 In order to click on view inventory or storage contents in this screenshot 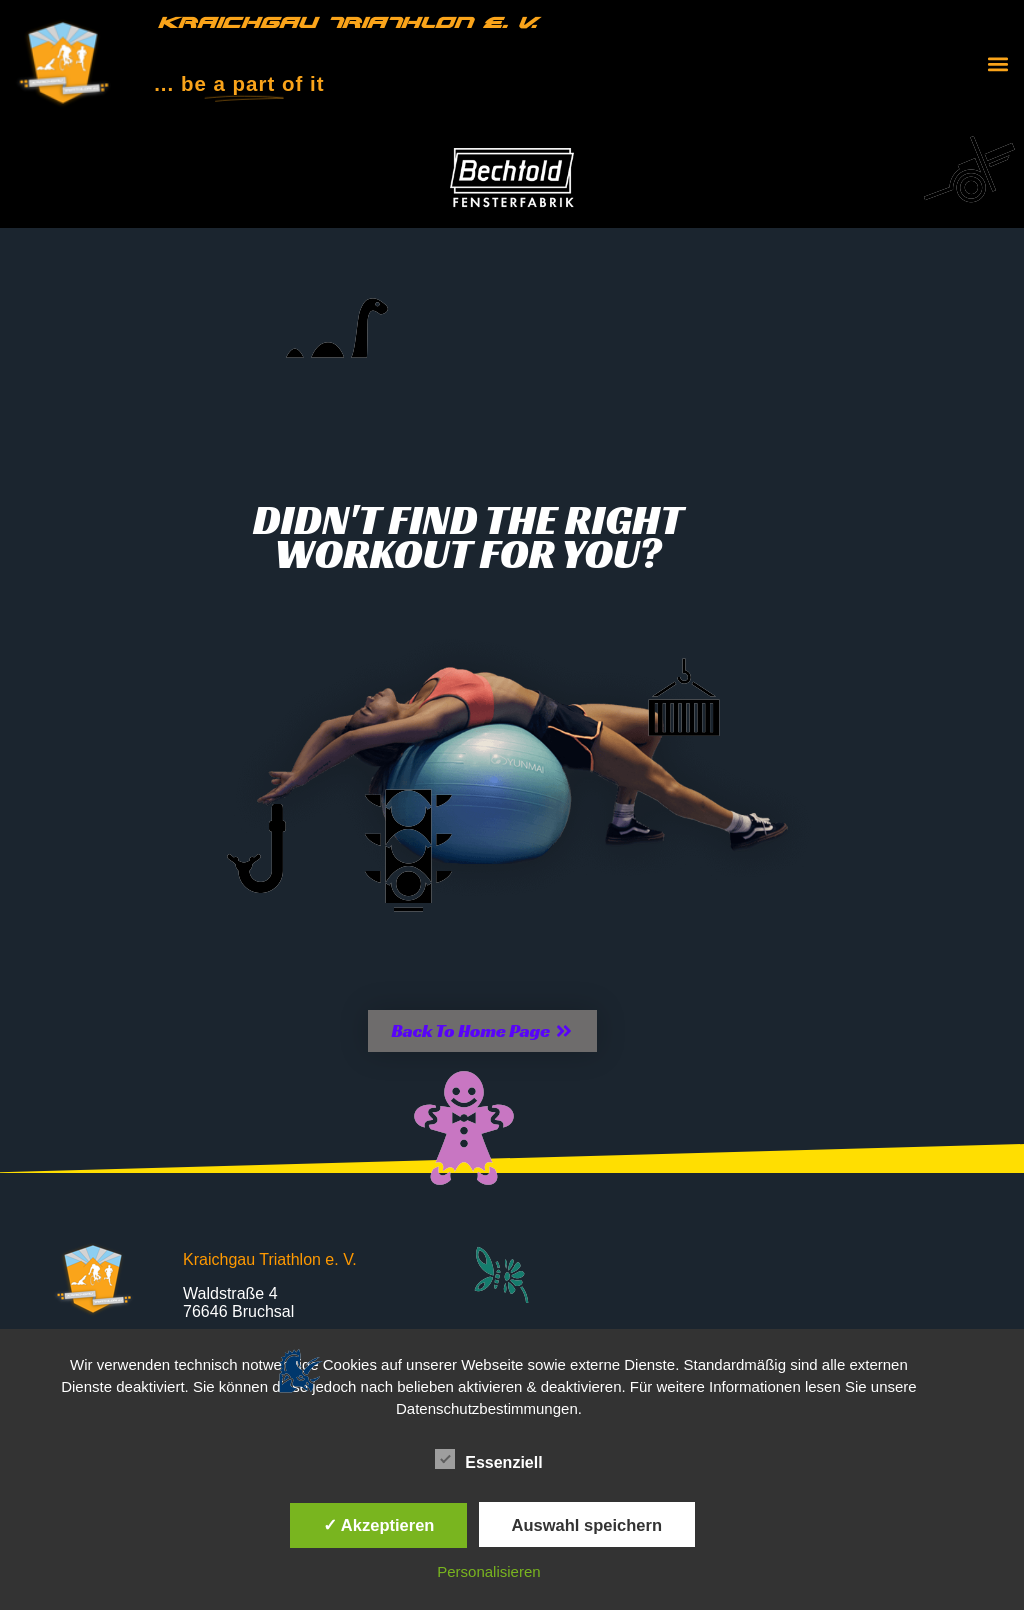, I will do `click(684, 698)`.